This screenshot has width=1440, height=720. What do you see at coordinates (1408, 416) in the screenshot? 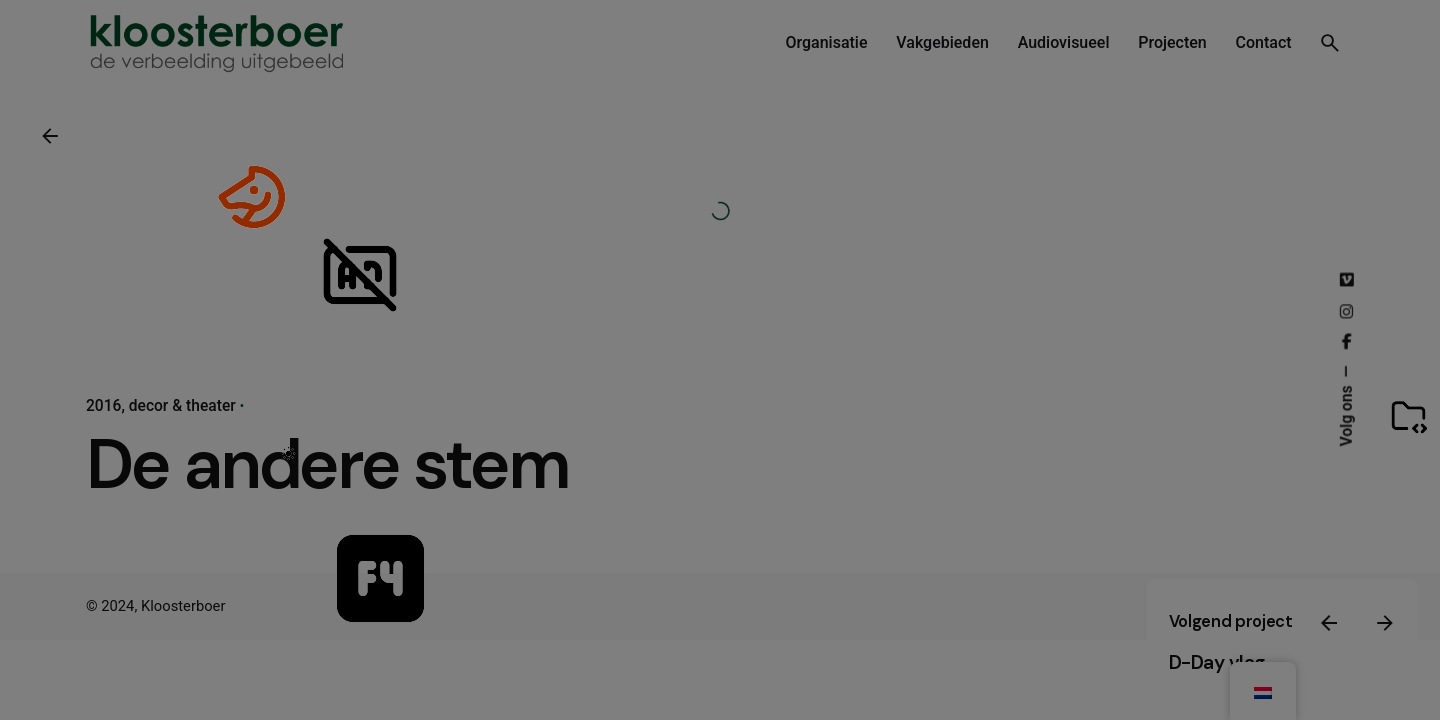
I see `open code projects folder` at bounding box center [1408, 416].